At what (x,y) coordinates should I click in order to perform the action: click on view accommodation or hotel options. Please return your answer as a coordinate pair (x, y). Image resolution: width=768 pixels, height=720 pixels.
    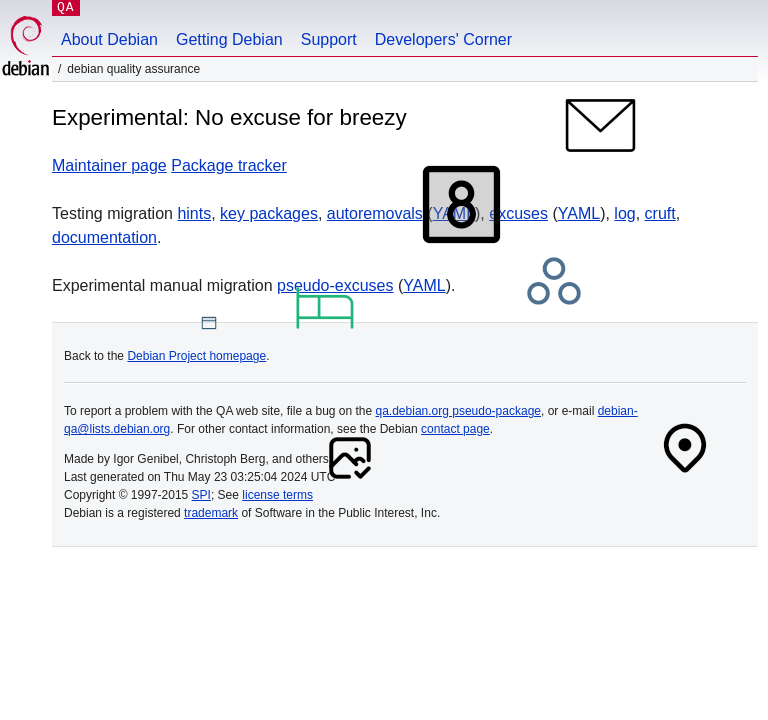
    Looking at the image, I should click on (323, 308).